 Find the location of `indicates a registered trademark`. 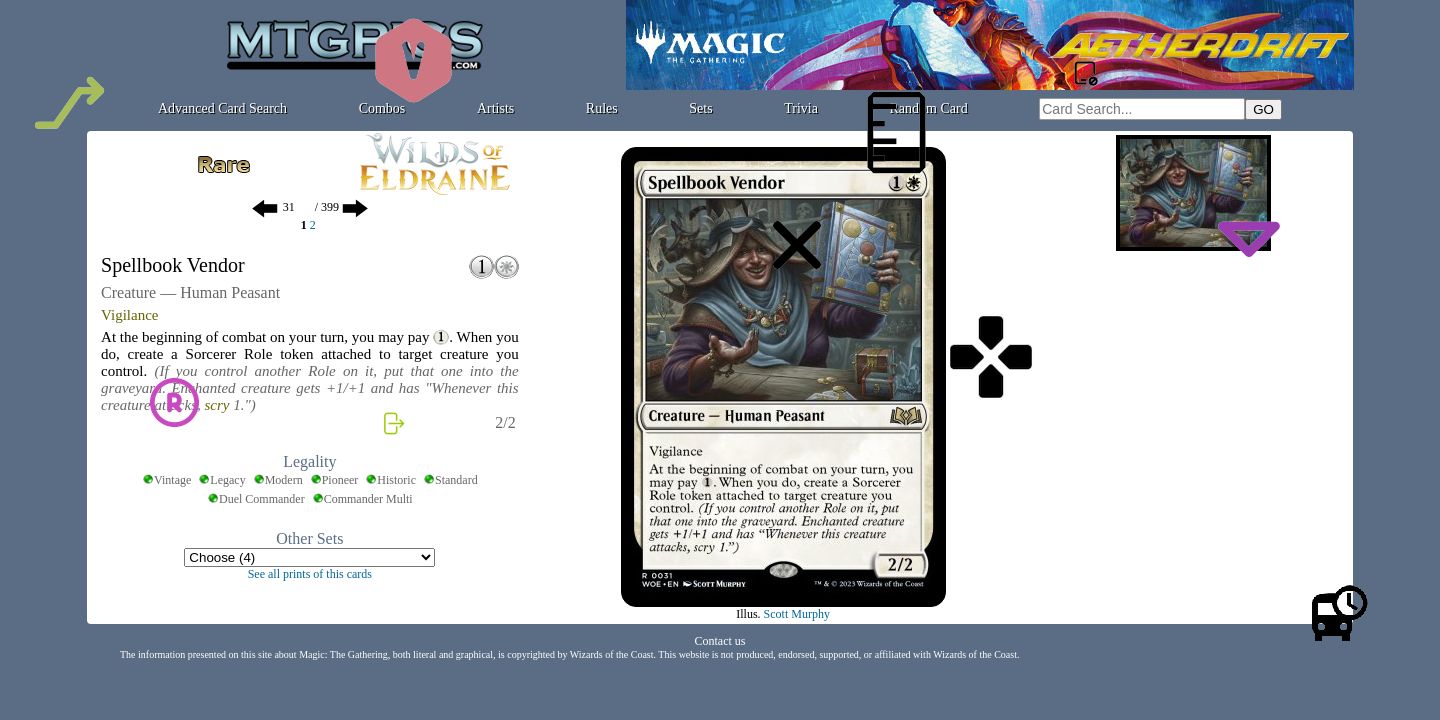

indicates a registered trademark is located at coordinates (174, 402).